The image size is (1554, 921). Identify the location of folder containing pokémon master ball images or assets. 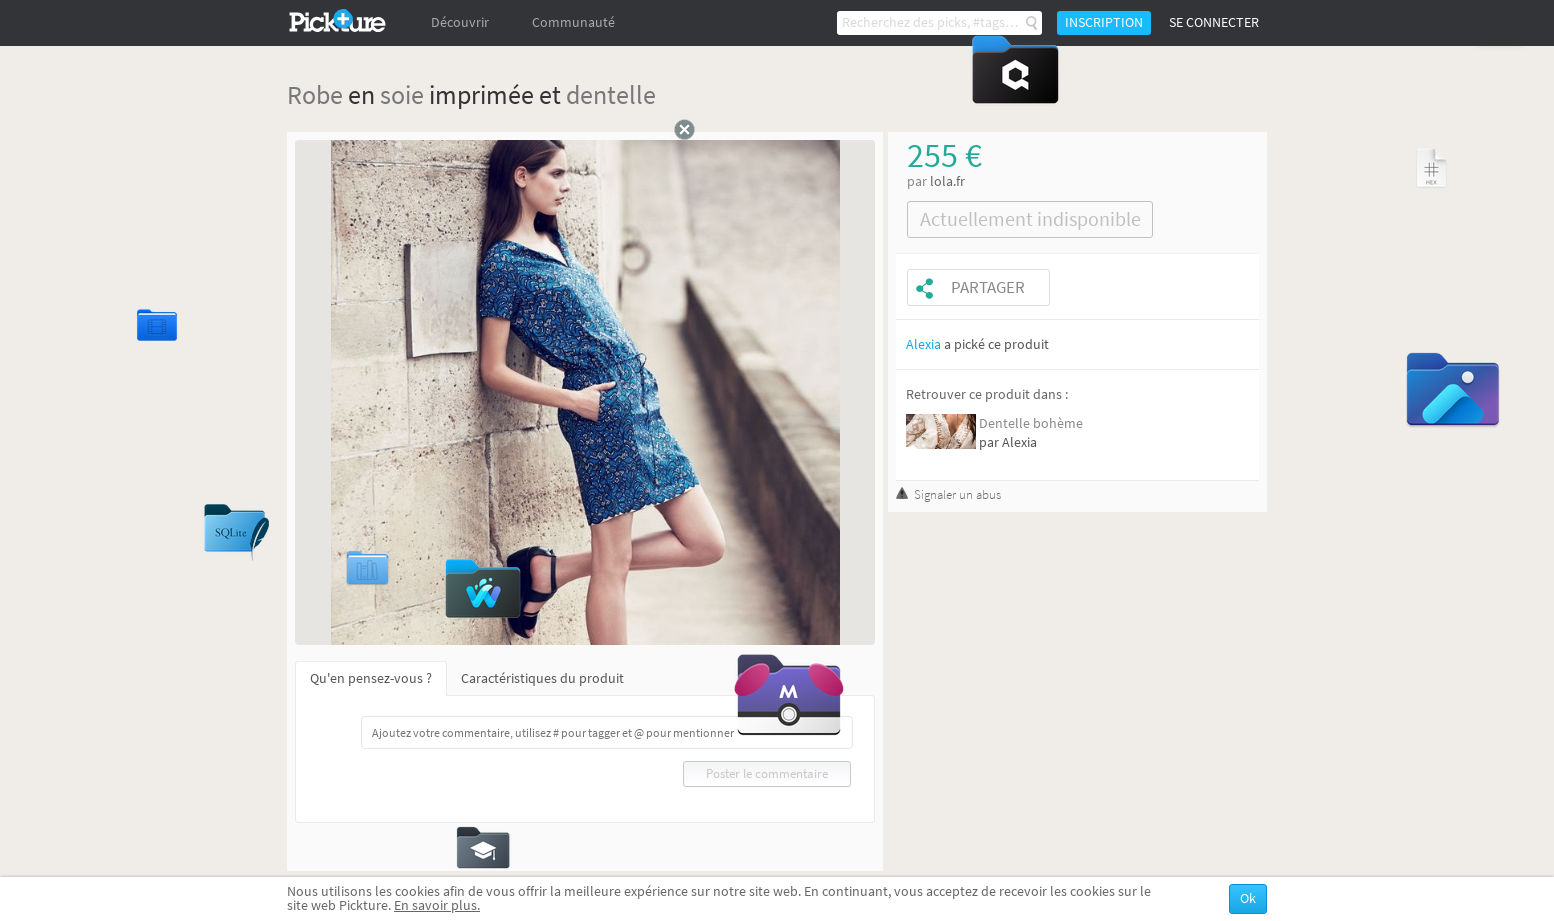
(788, 697).